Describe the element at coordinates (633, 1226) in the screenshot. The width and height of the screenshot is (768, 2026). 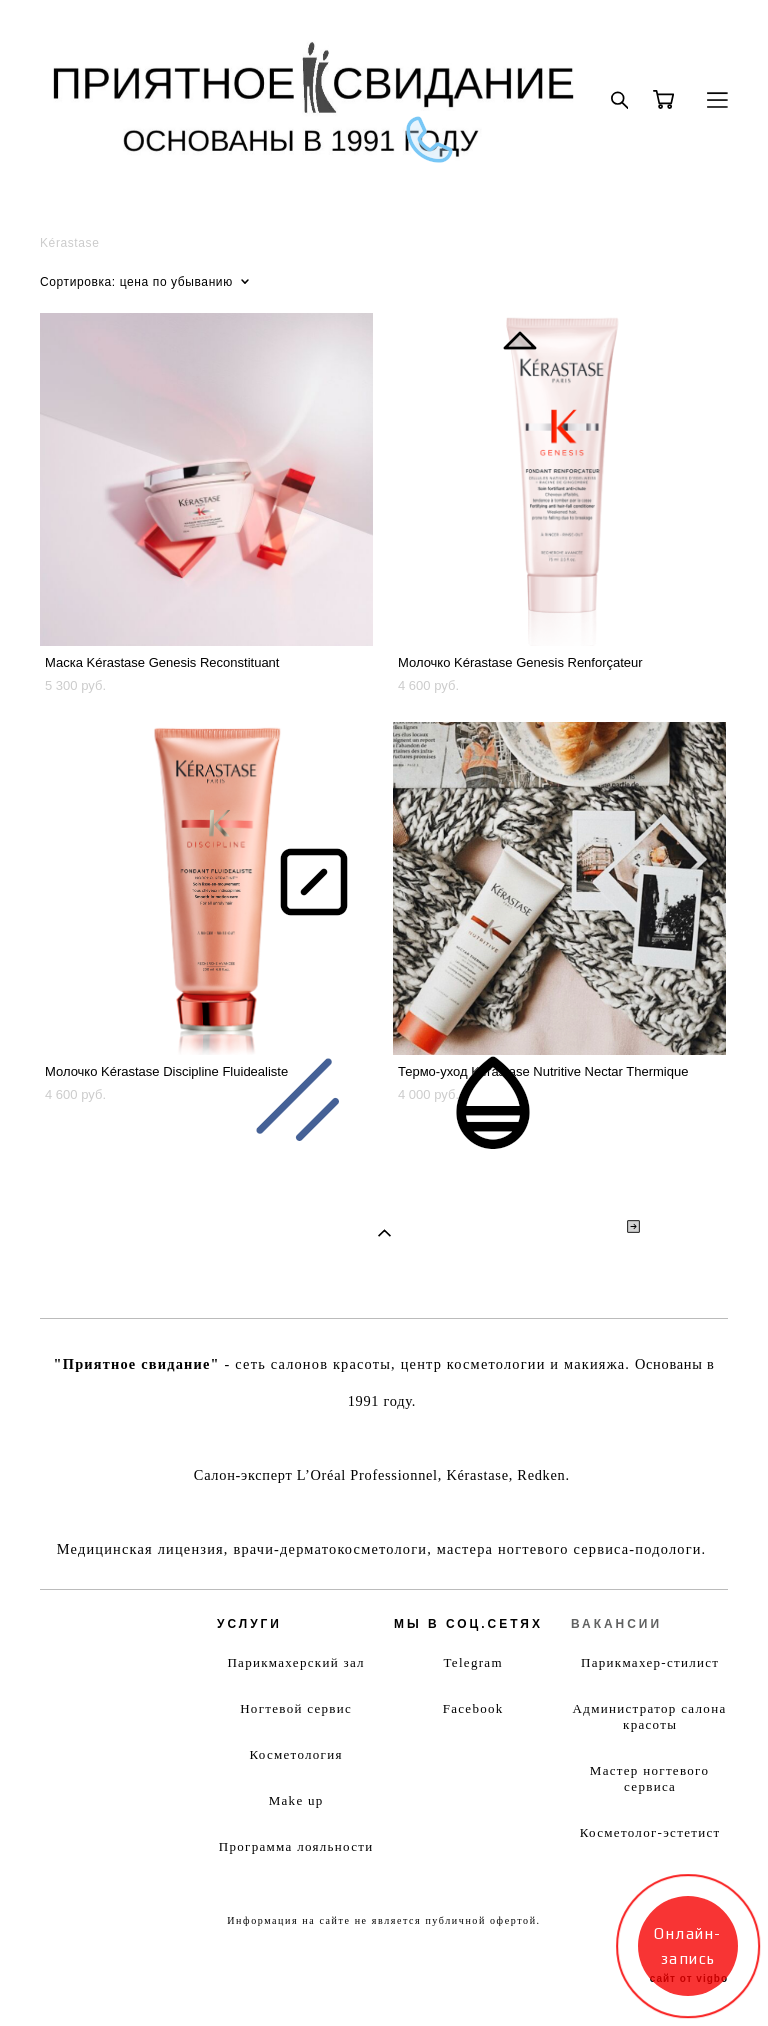
I see `proceed to the next step or screen` at that location.